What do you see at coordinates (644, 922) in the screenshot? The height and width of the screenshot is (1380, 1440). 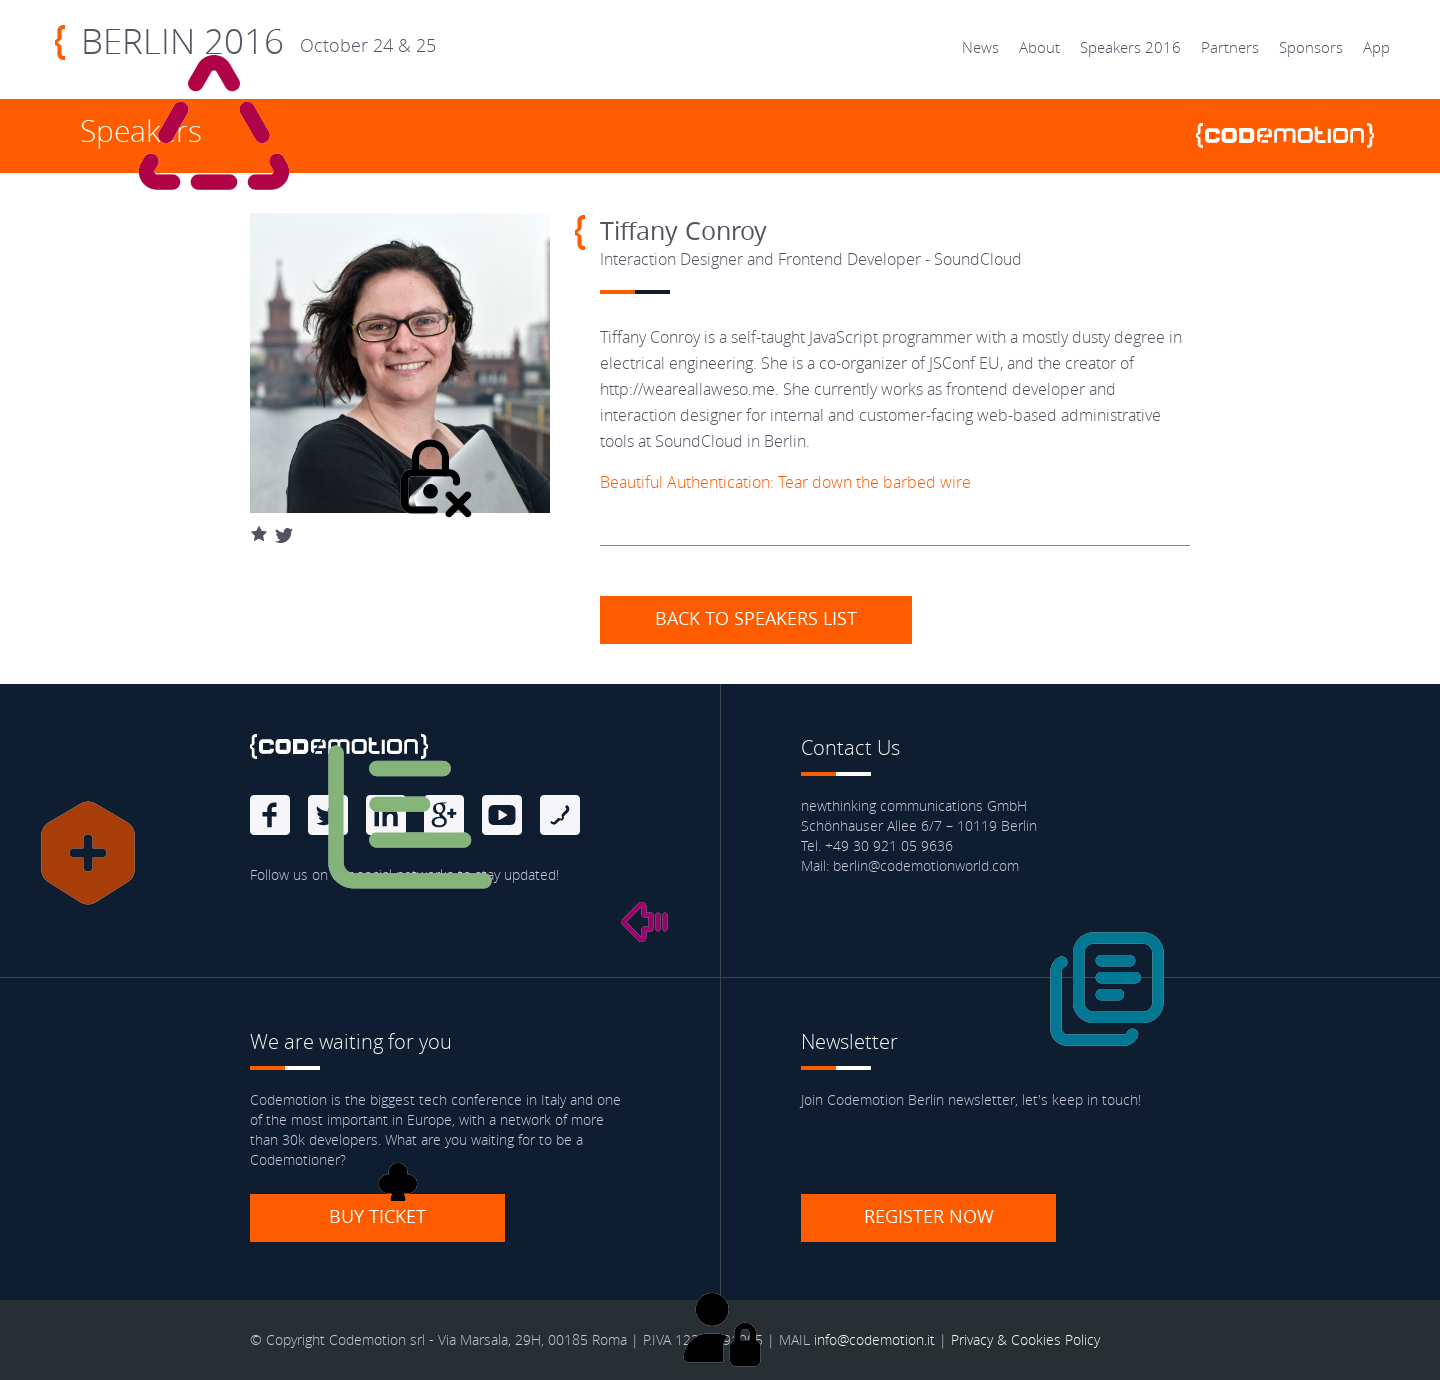 I see `go back to previous content` at bounding box center [644, 922].